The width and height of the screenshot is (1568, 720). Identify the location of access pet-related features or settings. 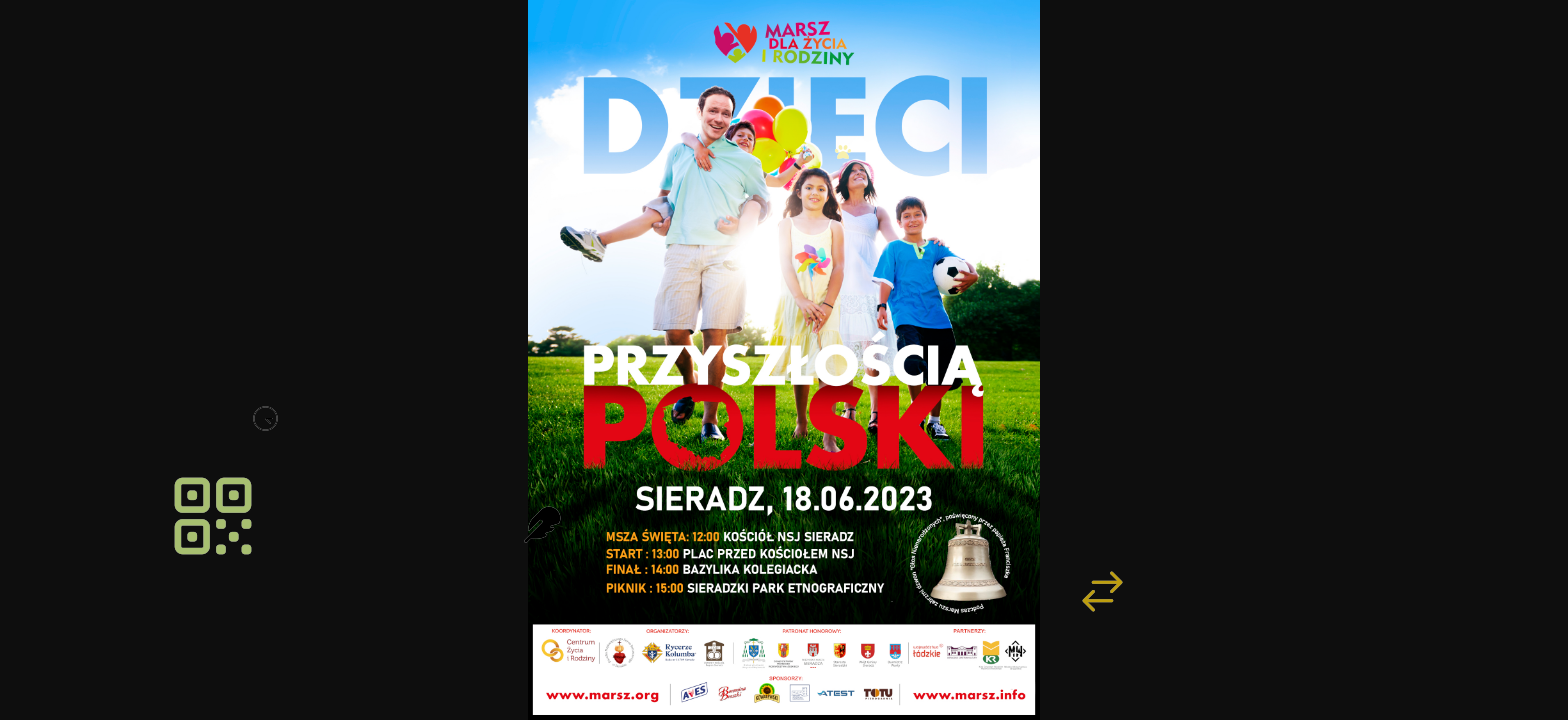
(843, 152).